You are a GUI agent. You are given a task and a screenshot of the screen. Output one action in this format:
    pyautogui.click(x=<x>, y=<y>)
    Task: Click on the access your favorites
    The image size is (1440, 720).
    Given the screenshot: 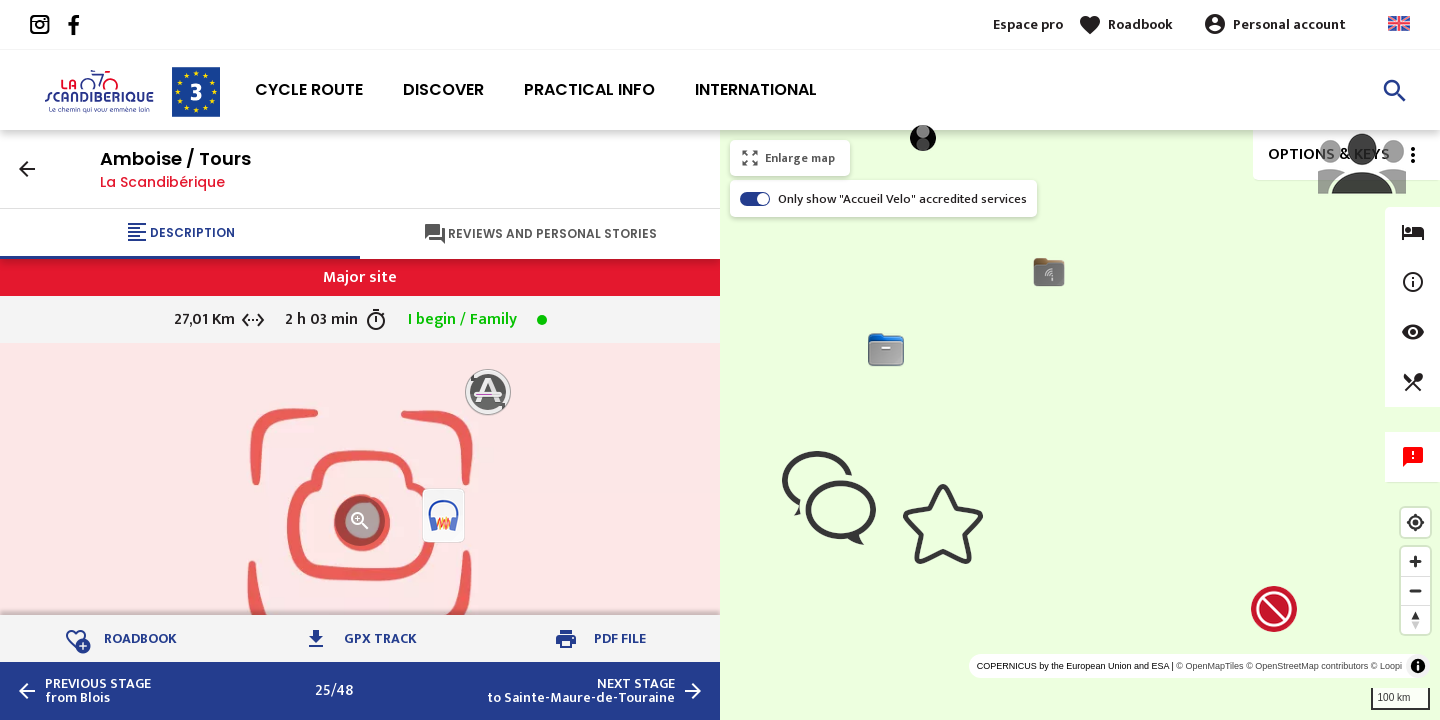 What is the action you would take?
    pyautogui.click(x=943, y=524)
    